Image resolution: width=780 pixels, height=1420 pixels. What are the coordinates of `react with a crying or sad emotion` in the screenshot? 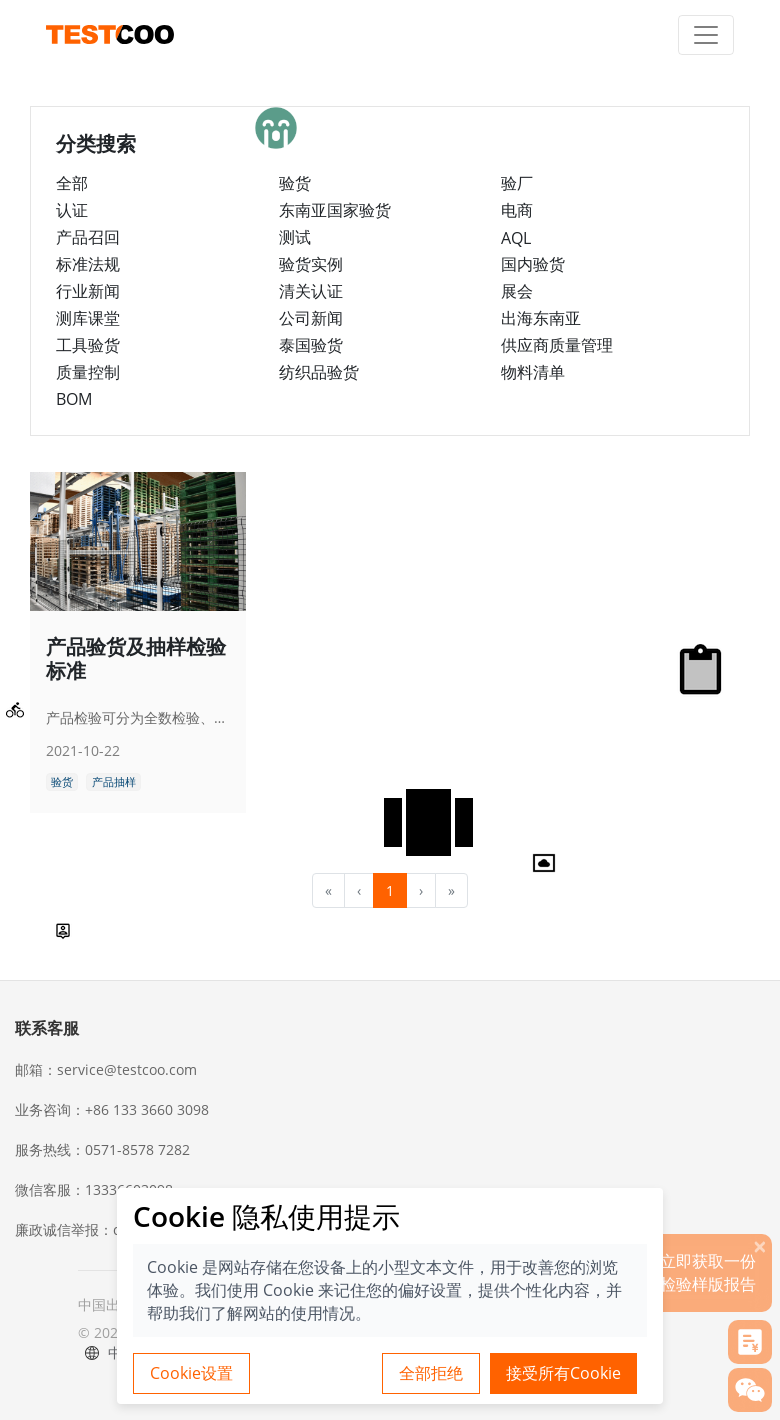 It's located at (276, 128).